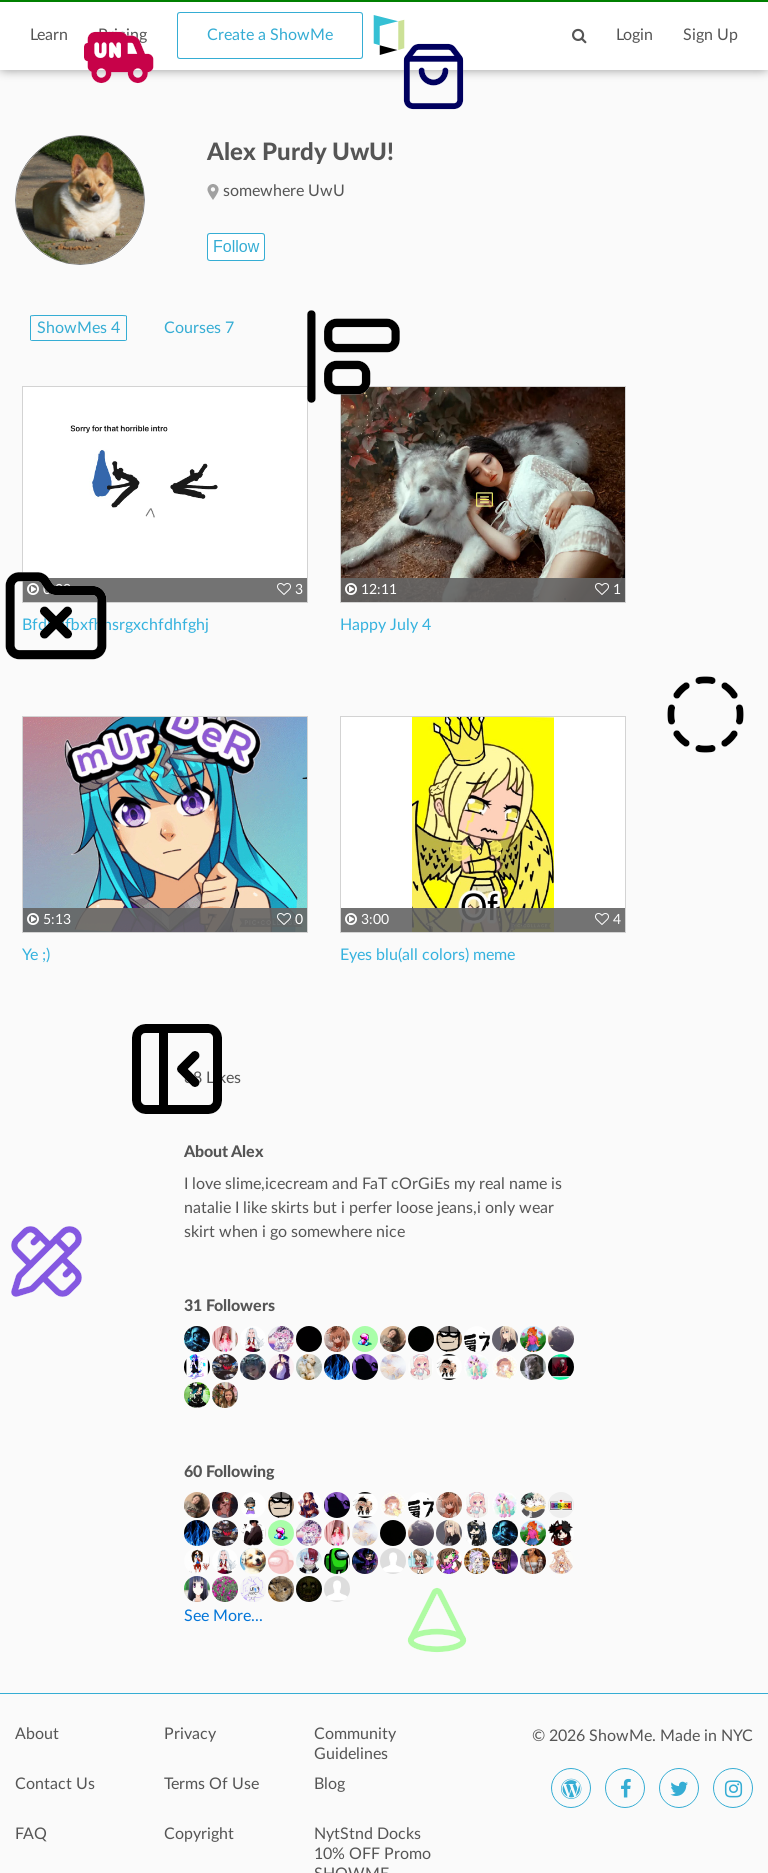  Describe the element at coordinates (484, 499) in the screenshot. I see `view article or document` at that location.